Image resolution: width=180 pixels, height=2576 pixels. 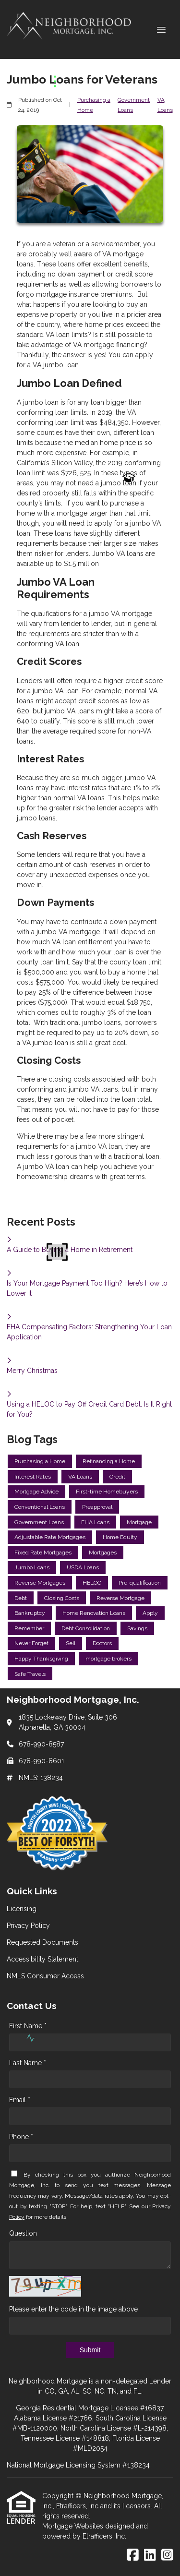 I want to click on view health or heart rate data, so click(x=30, y=2038).